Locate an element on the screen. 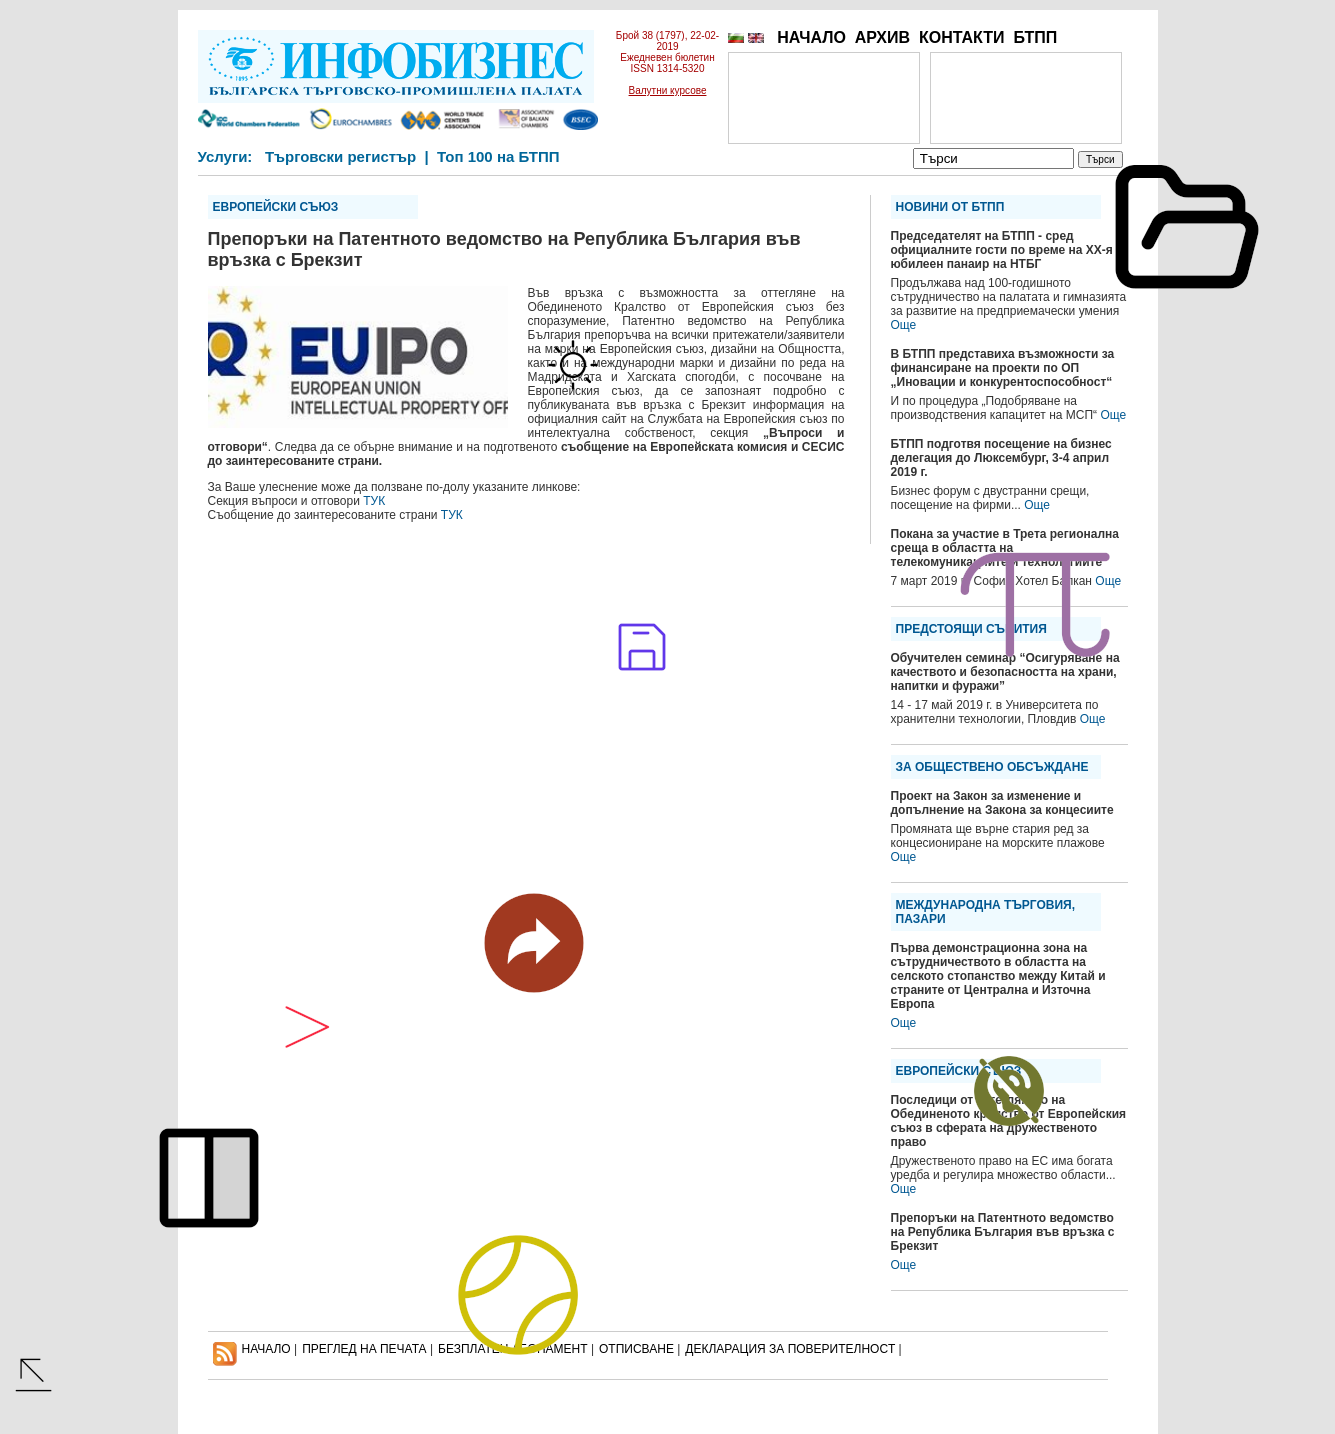 The image size is (1335, 1434). open folder to view contents is located at coordinates (1187, 230).